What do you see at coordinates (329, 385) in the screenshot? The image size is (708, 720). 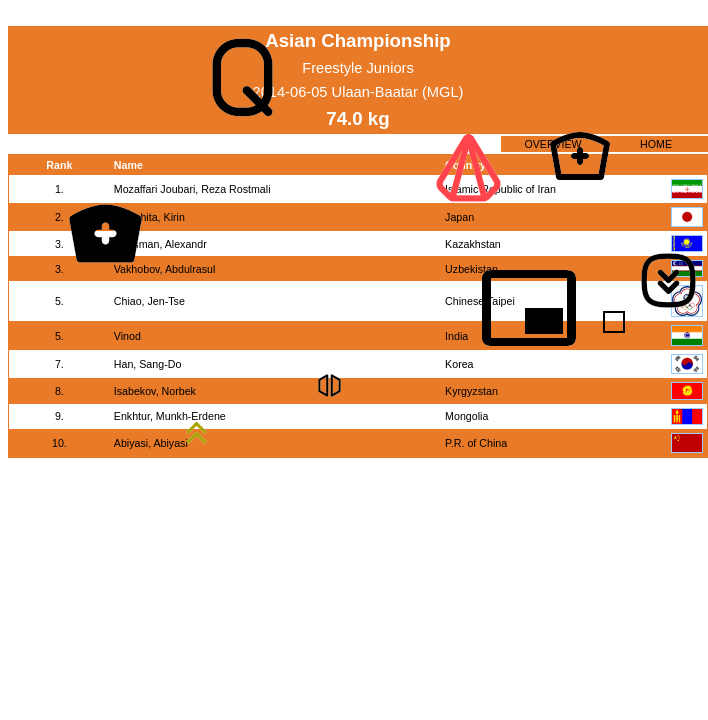 I see `MetaBrainz logo` at bounding box center [329, 385].